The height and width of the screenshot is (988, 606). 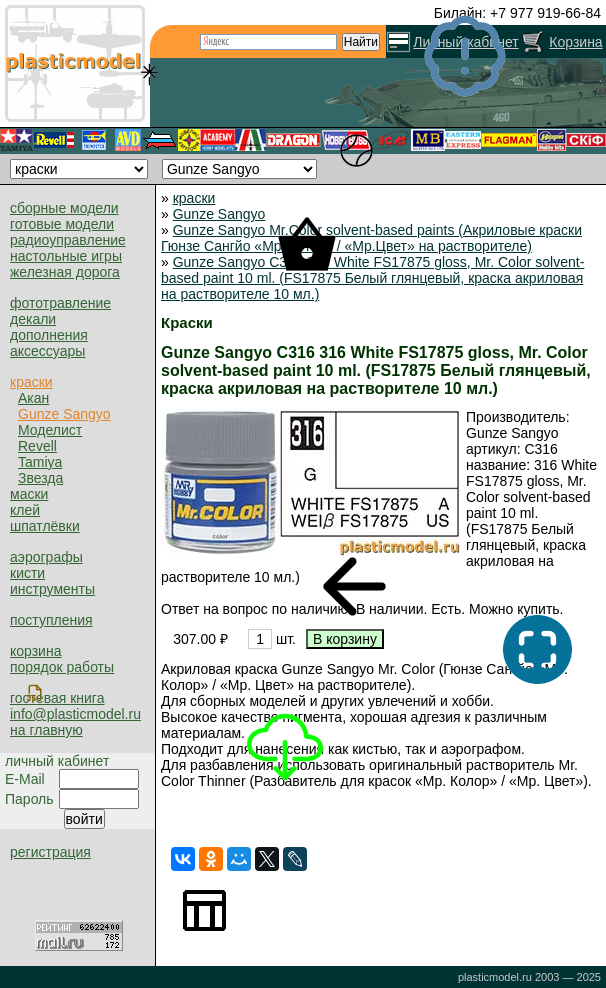 What do you see at coordinates (356, 150) in the screenshot?
I see `access tennis or sports-related content` at bounding box center [356, 150].